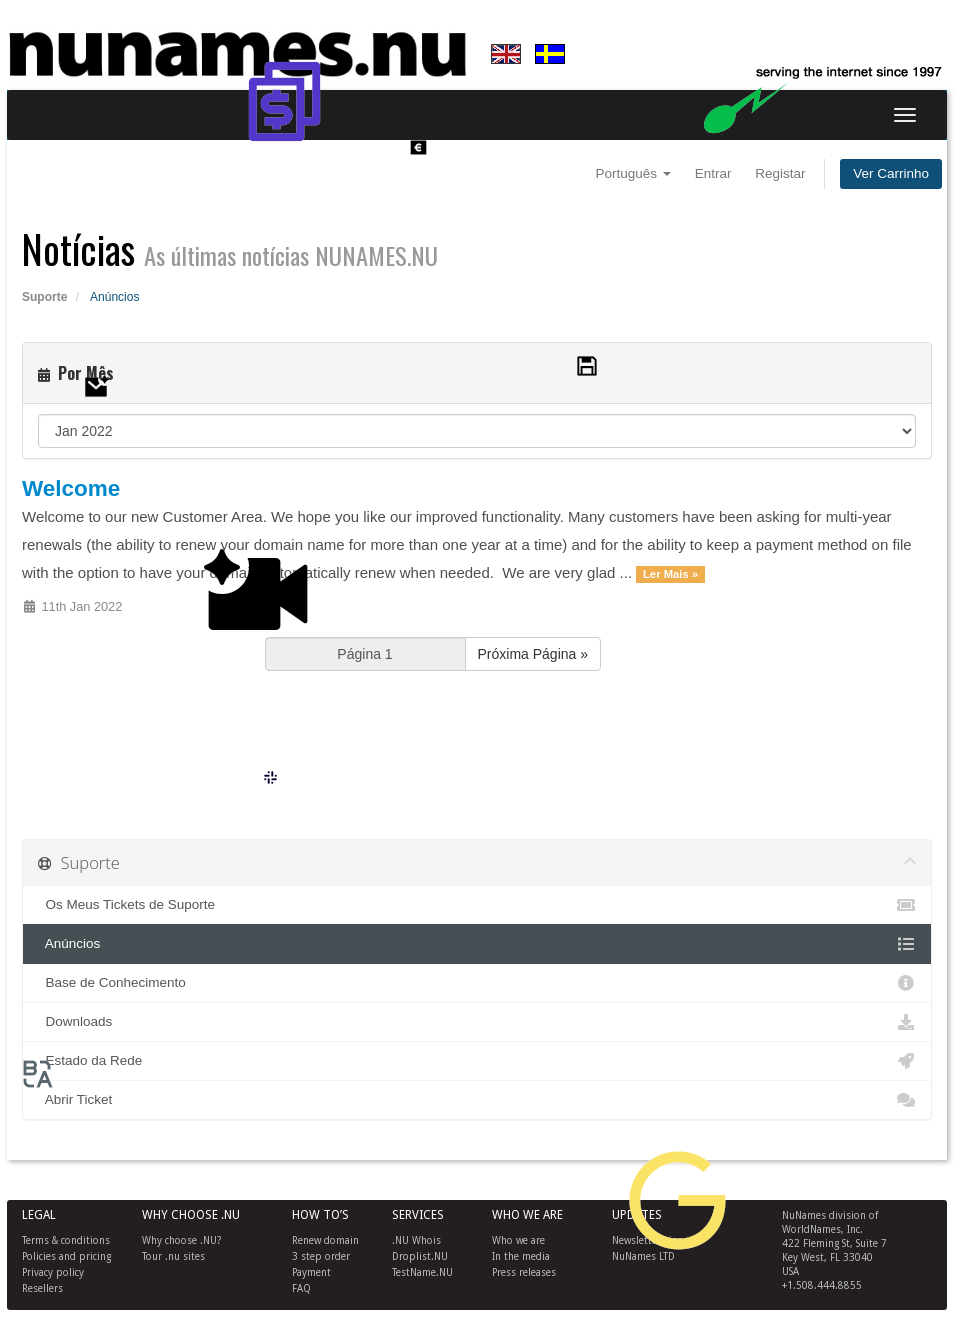 The height and width of the screenshot is (1330, 954). What do you see at coordinates (258, 594) in the screenshot?
I see `enable AI-powered video features` at bounding box center [258, 594].